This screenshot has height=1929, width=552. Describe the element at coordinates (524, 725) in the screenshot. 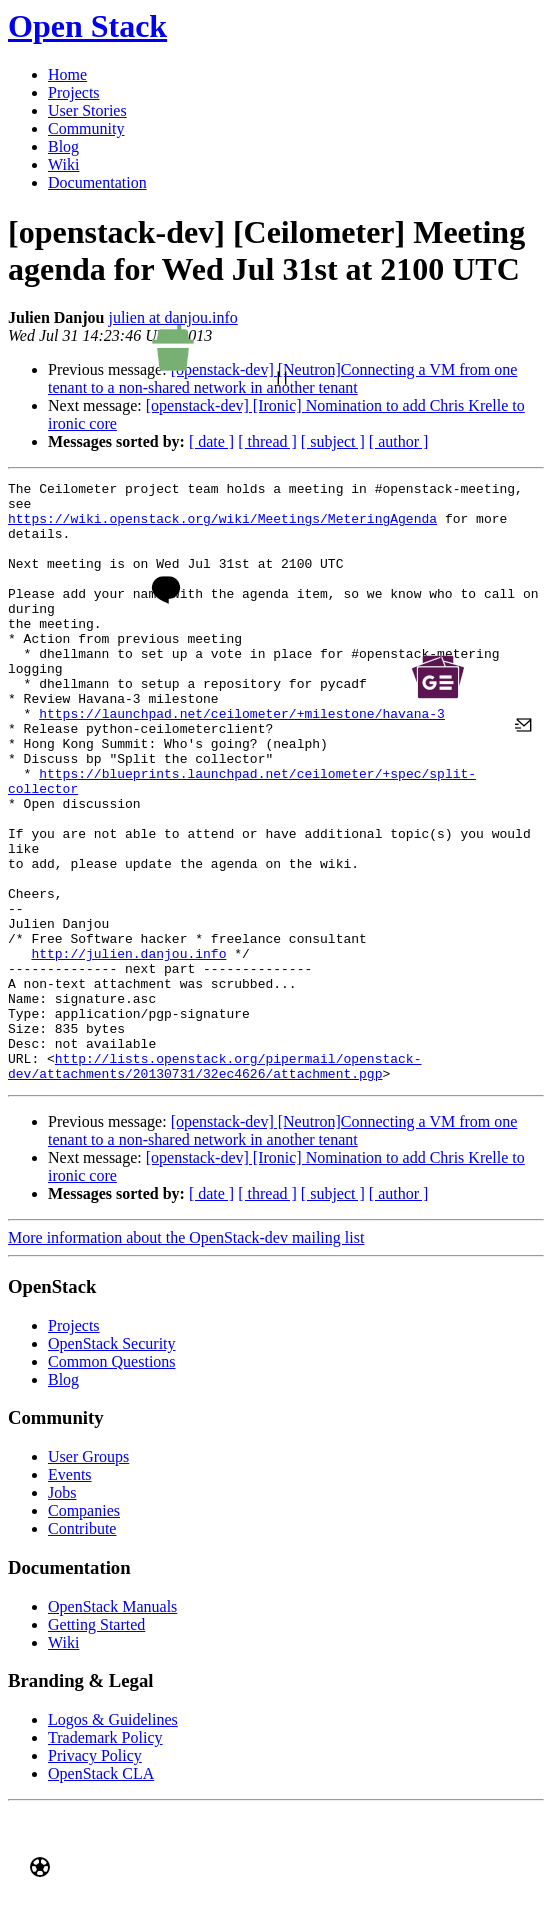

I see `send an email or message` at that location.